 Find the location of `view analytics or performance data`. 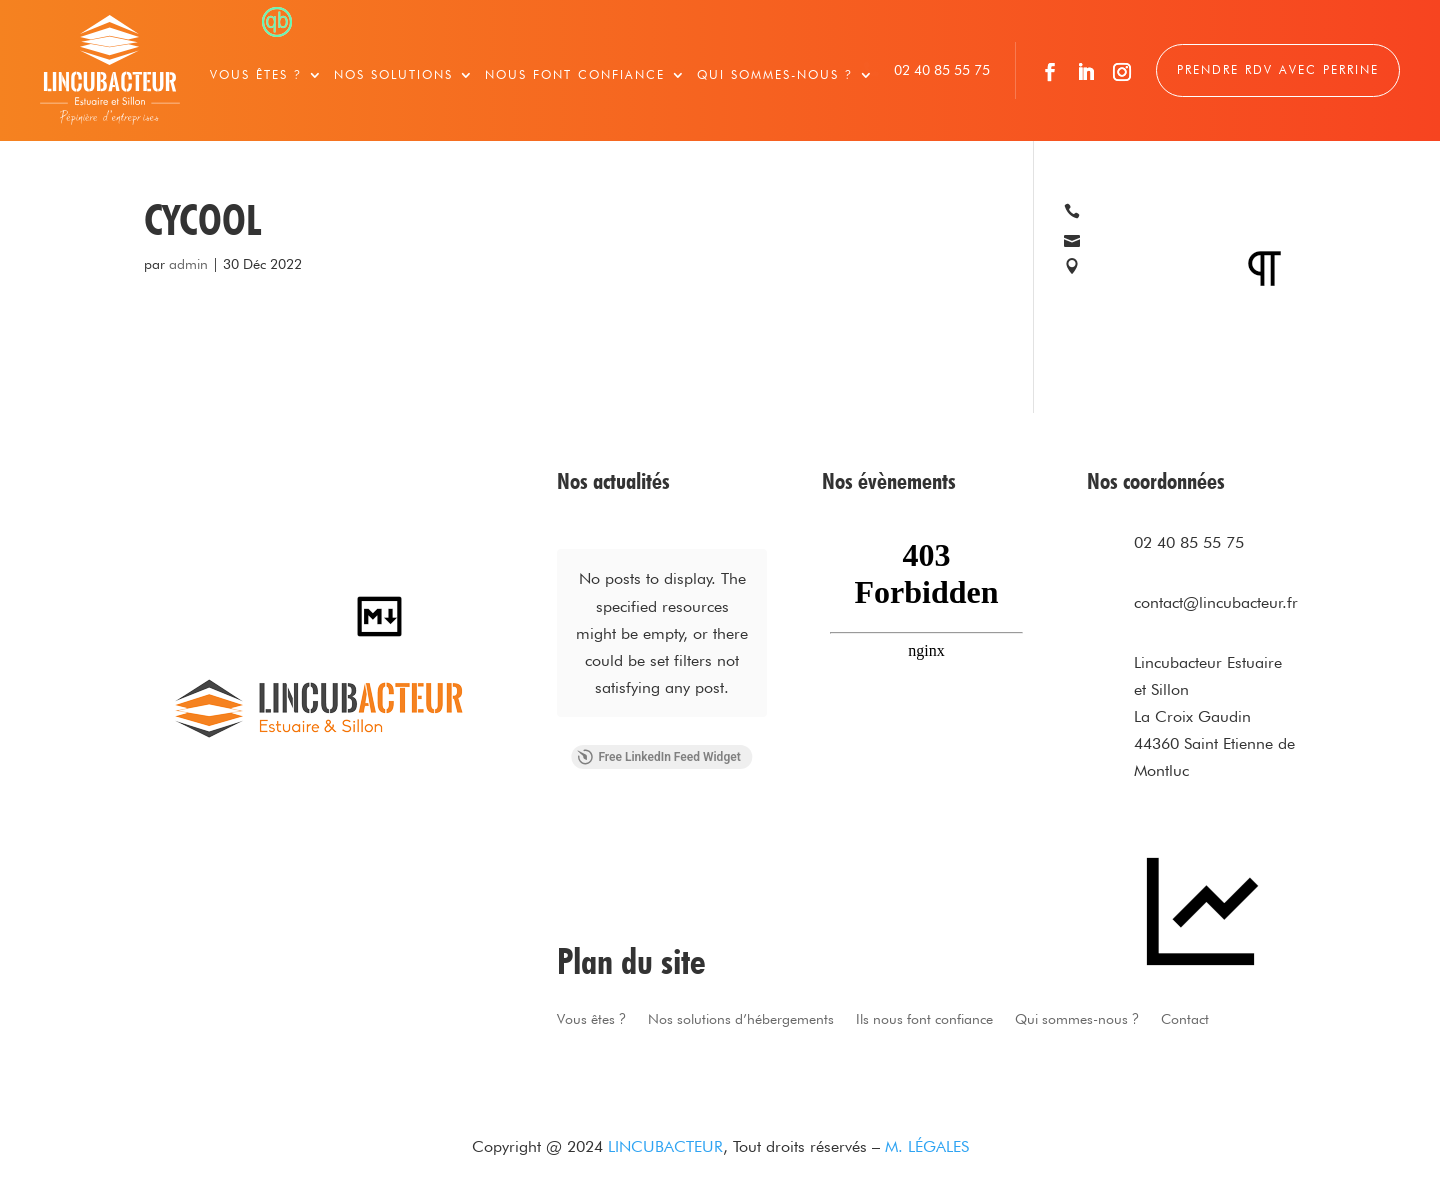

view analytics or performance data is located at coordinates (1200, 911).